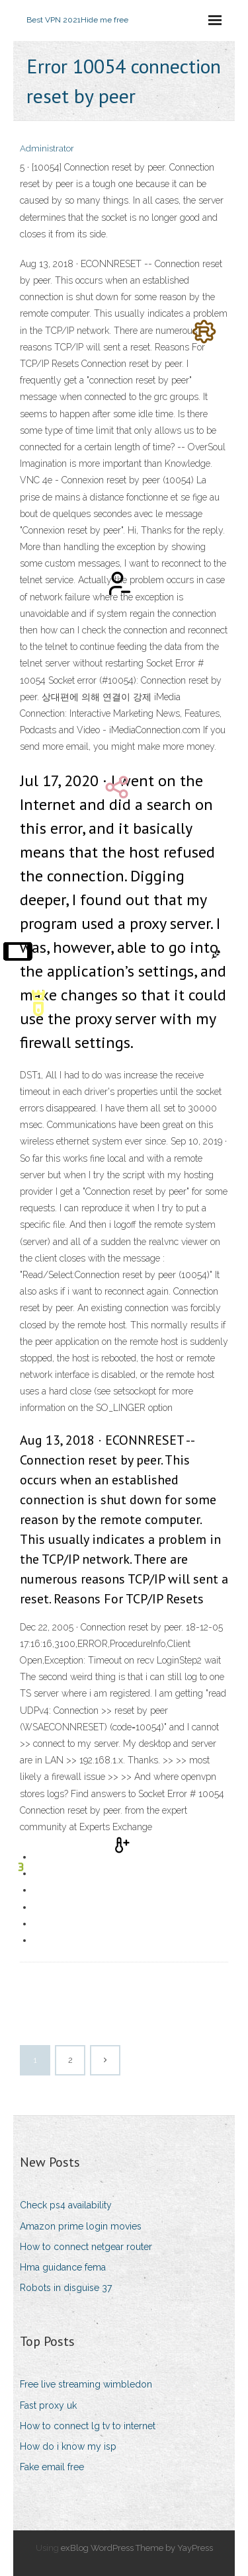 This screenshot has height=2576, width=248. Describe the element at coordinates (120, 1845) in the screenshot. I see `increase temperature setting` at that location.